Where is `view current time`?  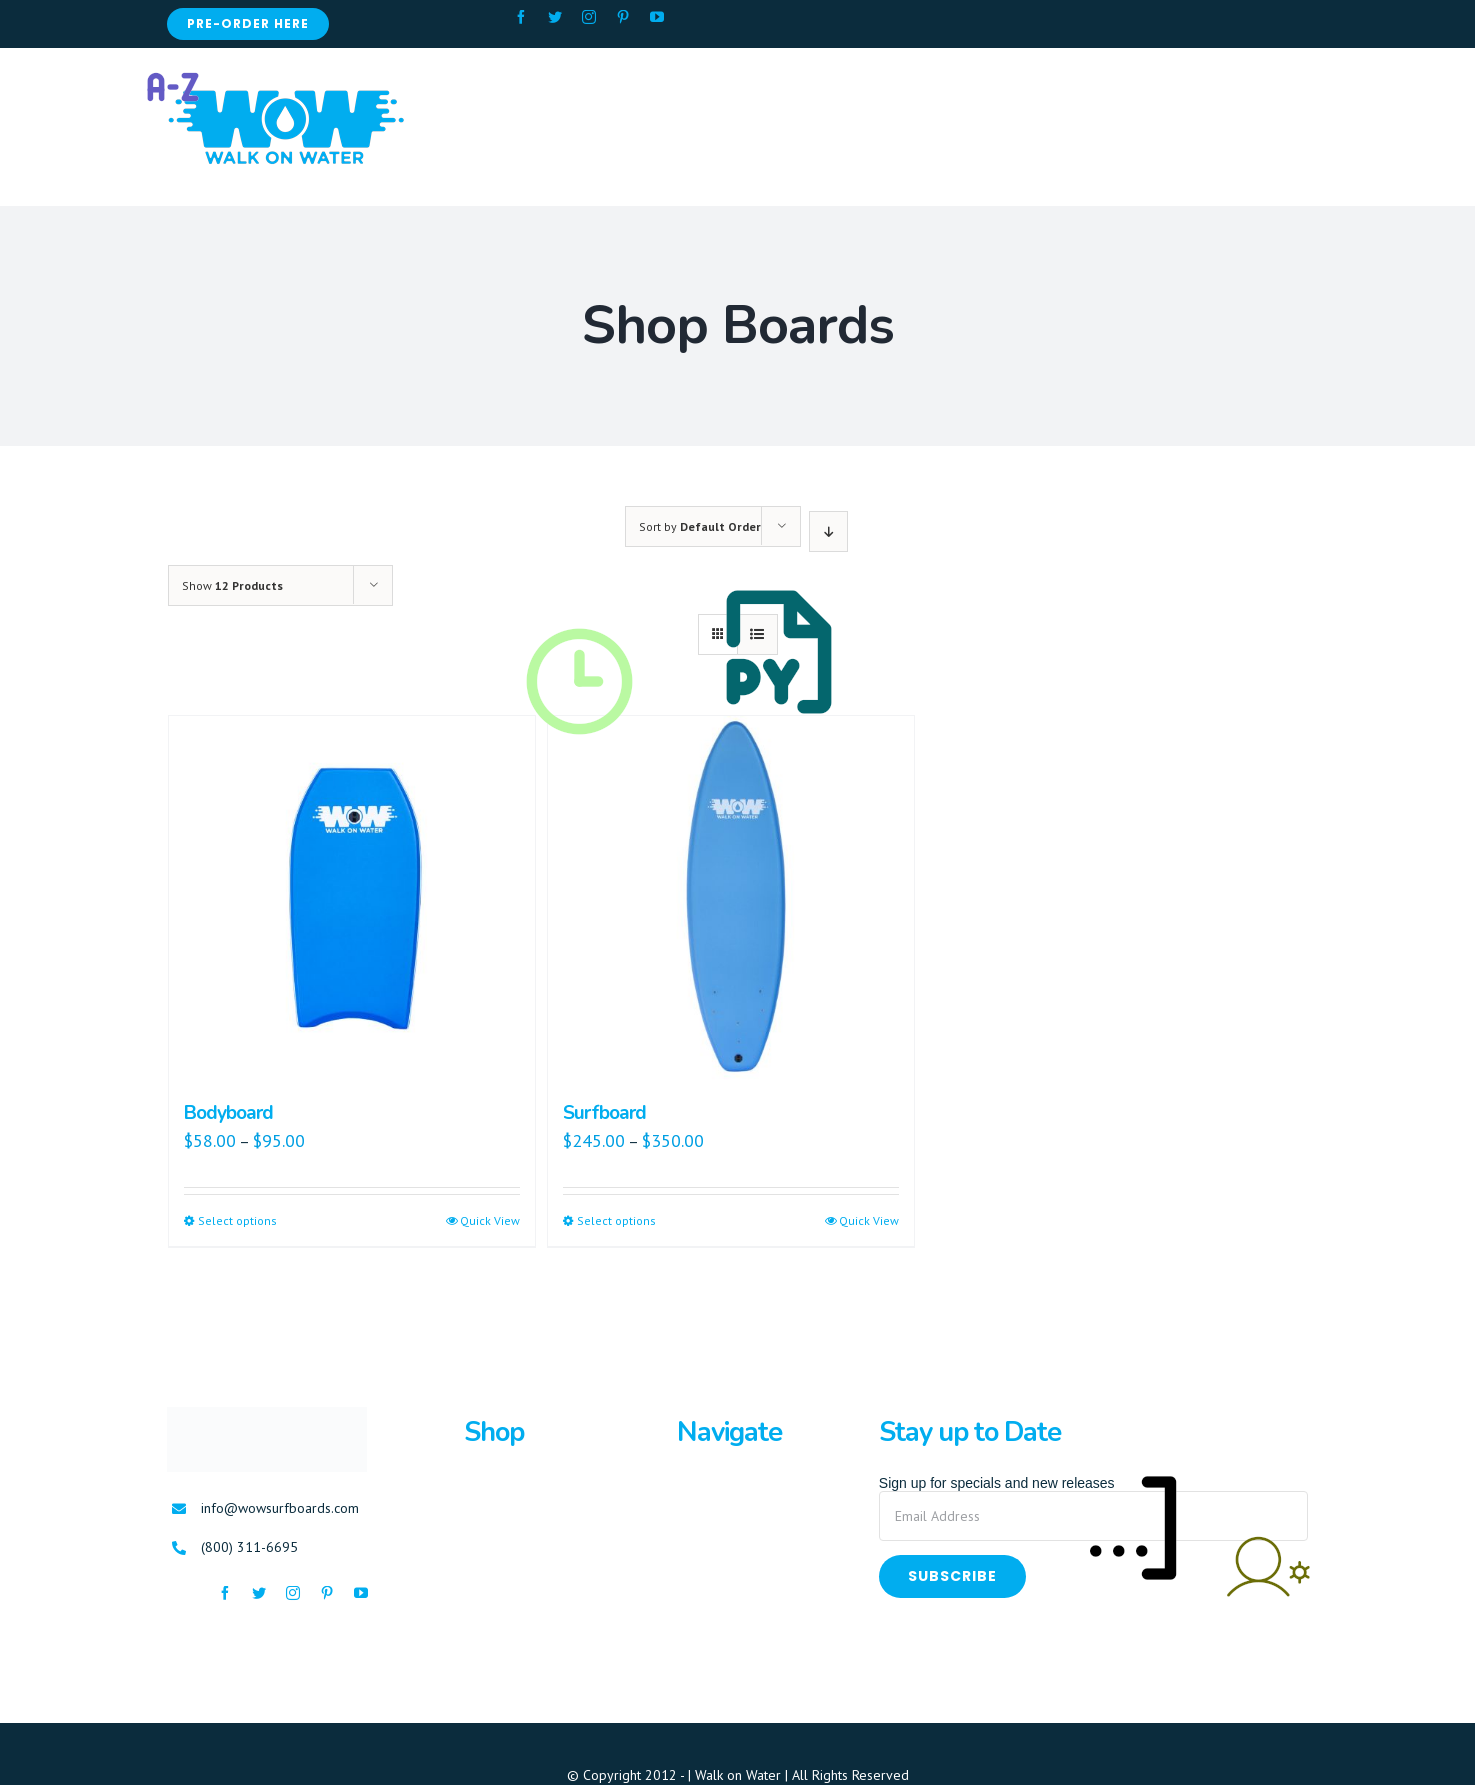 view current time is located at coordinates (579, 681).